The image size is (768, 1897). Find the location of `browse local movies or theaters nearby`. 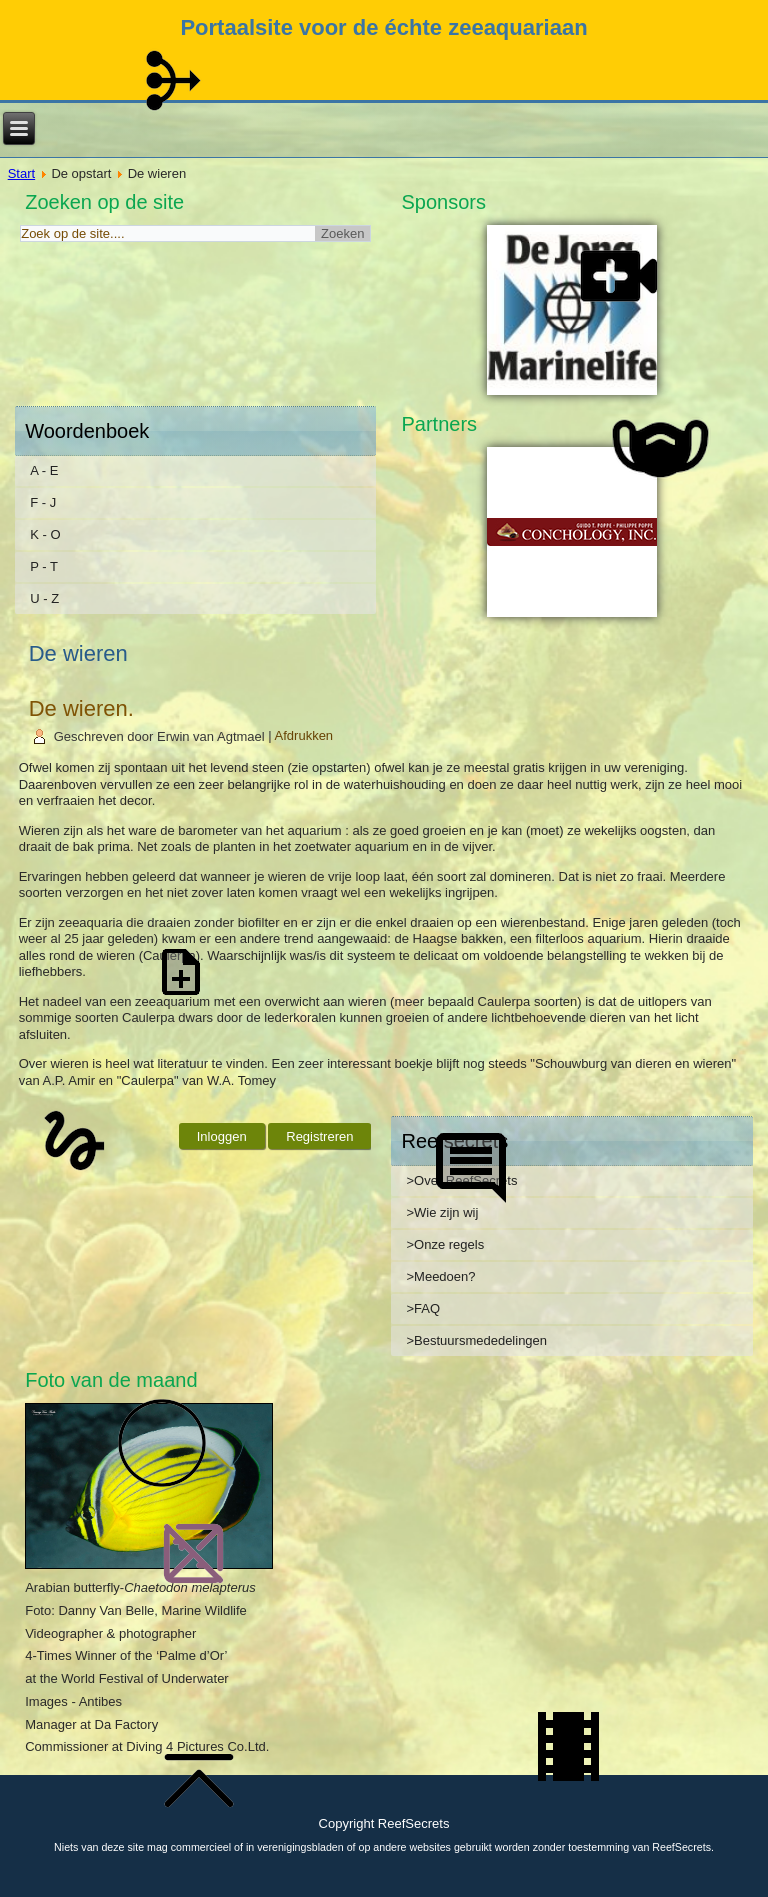

browse local movies or theaters nearby is located at coordinates (568, 1746).